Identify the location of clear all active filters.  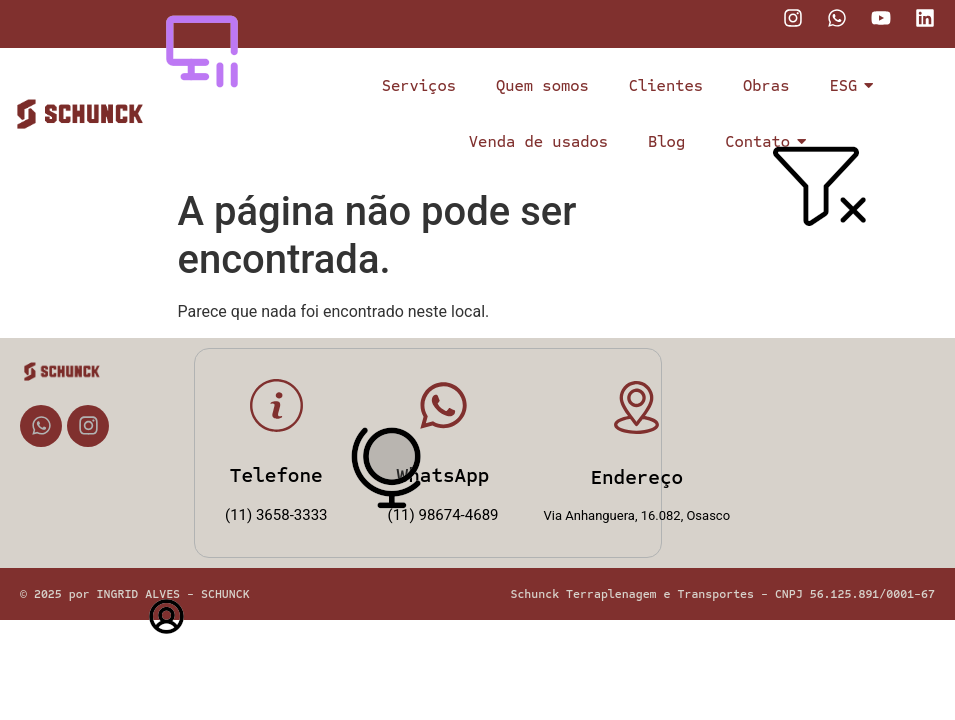
(816, 183).